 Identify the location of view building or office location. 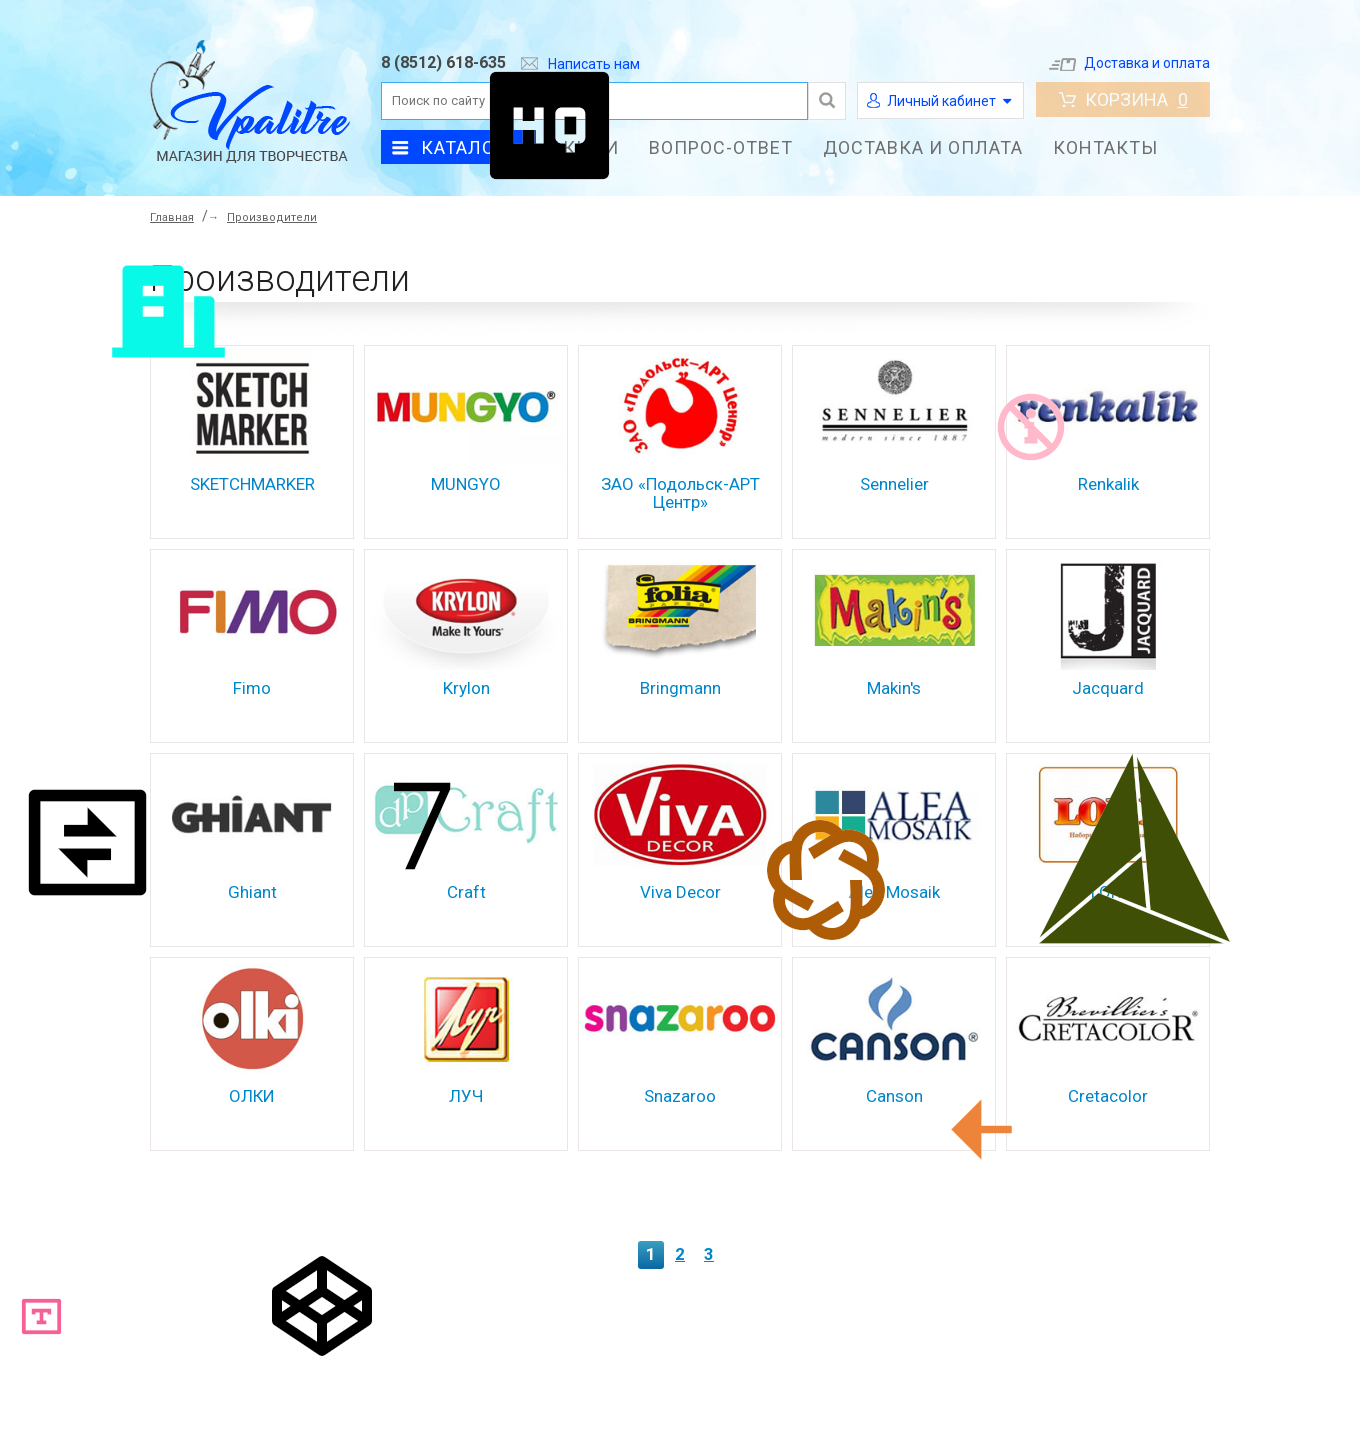
(168, 311).